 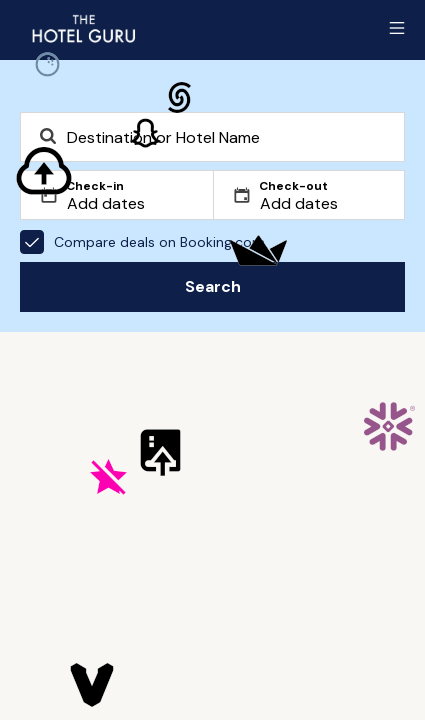 What do you see at coordinates (179, 97) in the screenshot?
I see `upstash brand logo` at bounding box center [179, 97].